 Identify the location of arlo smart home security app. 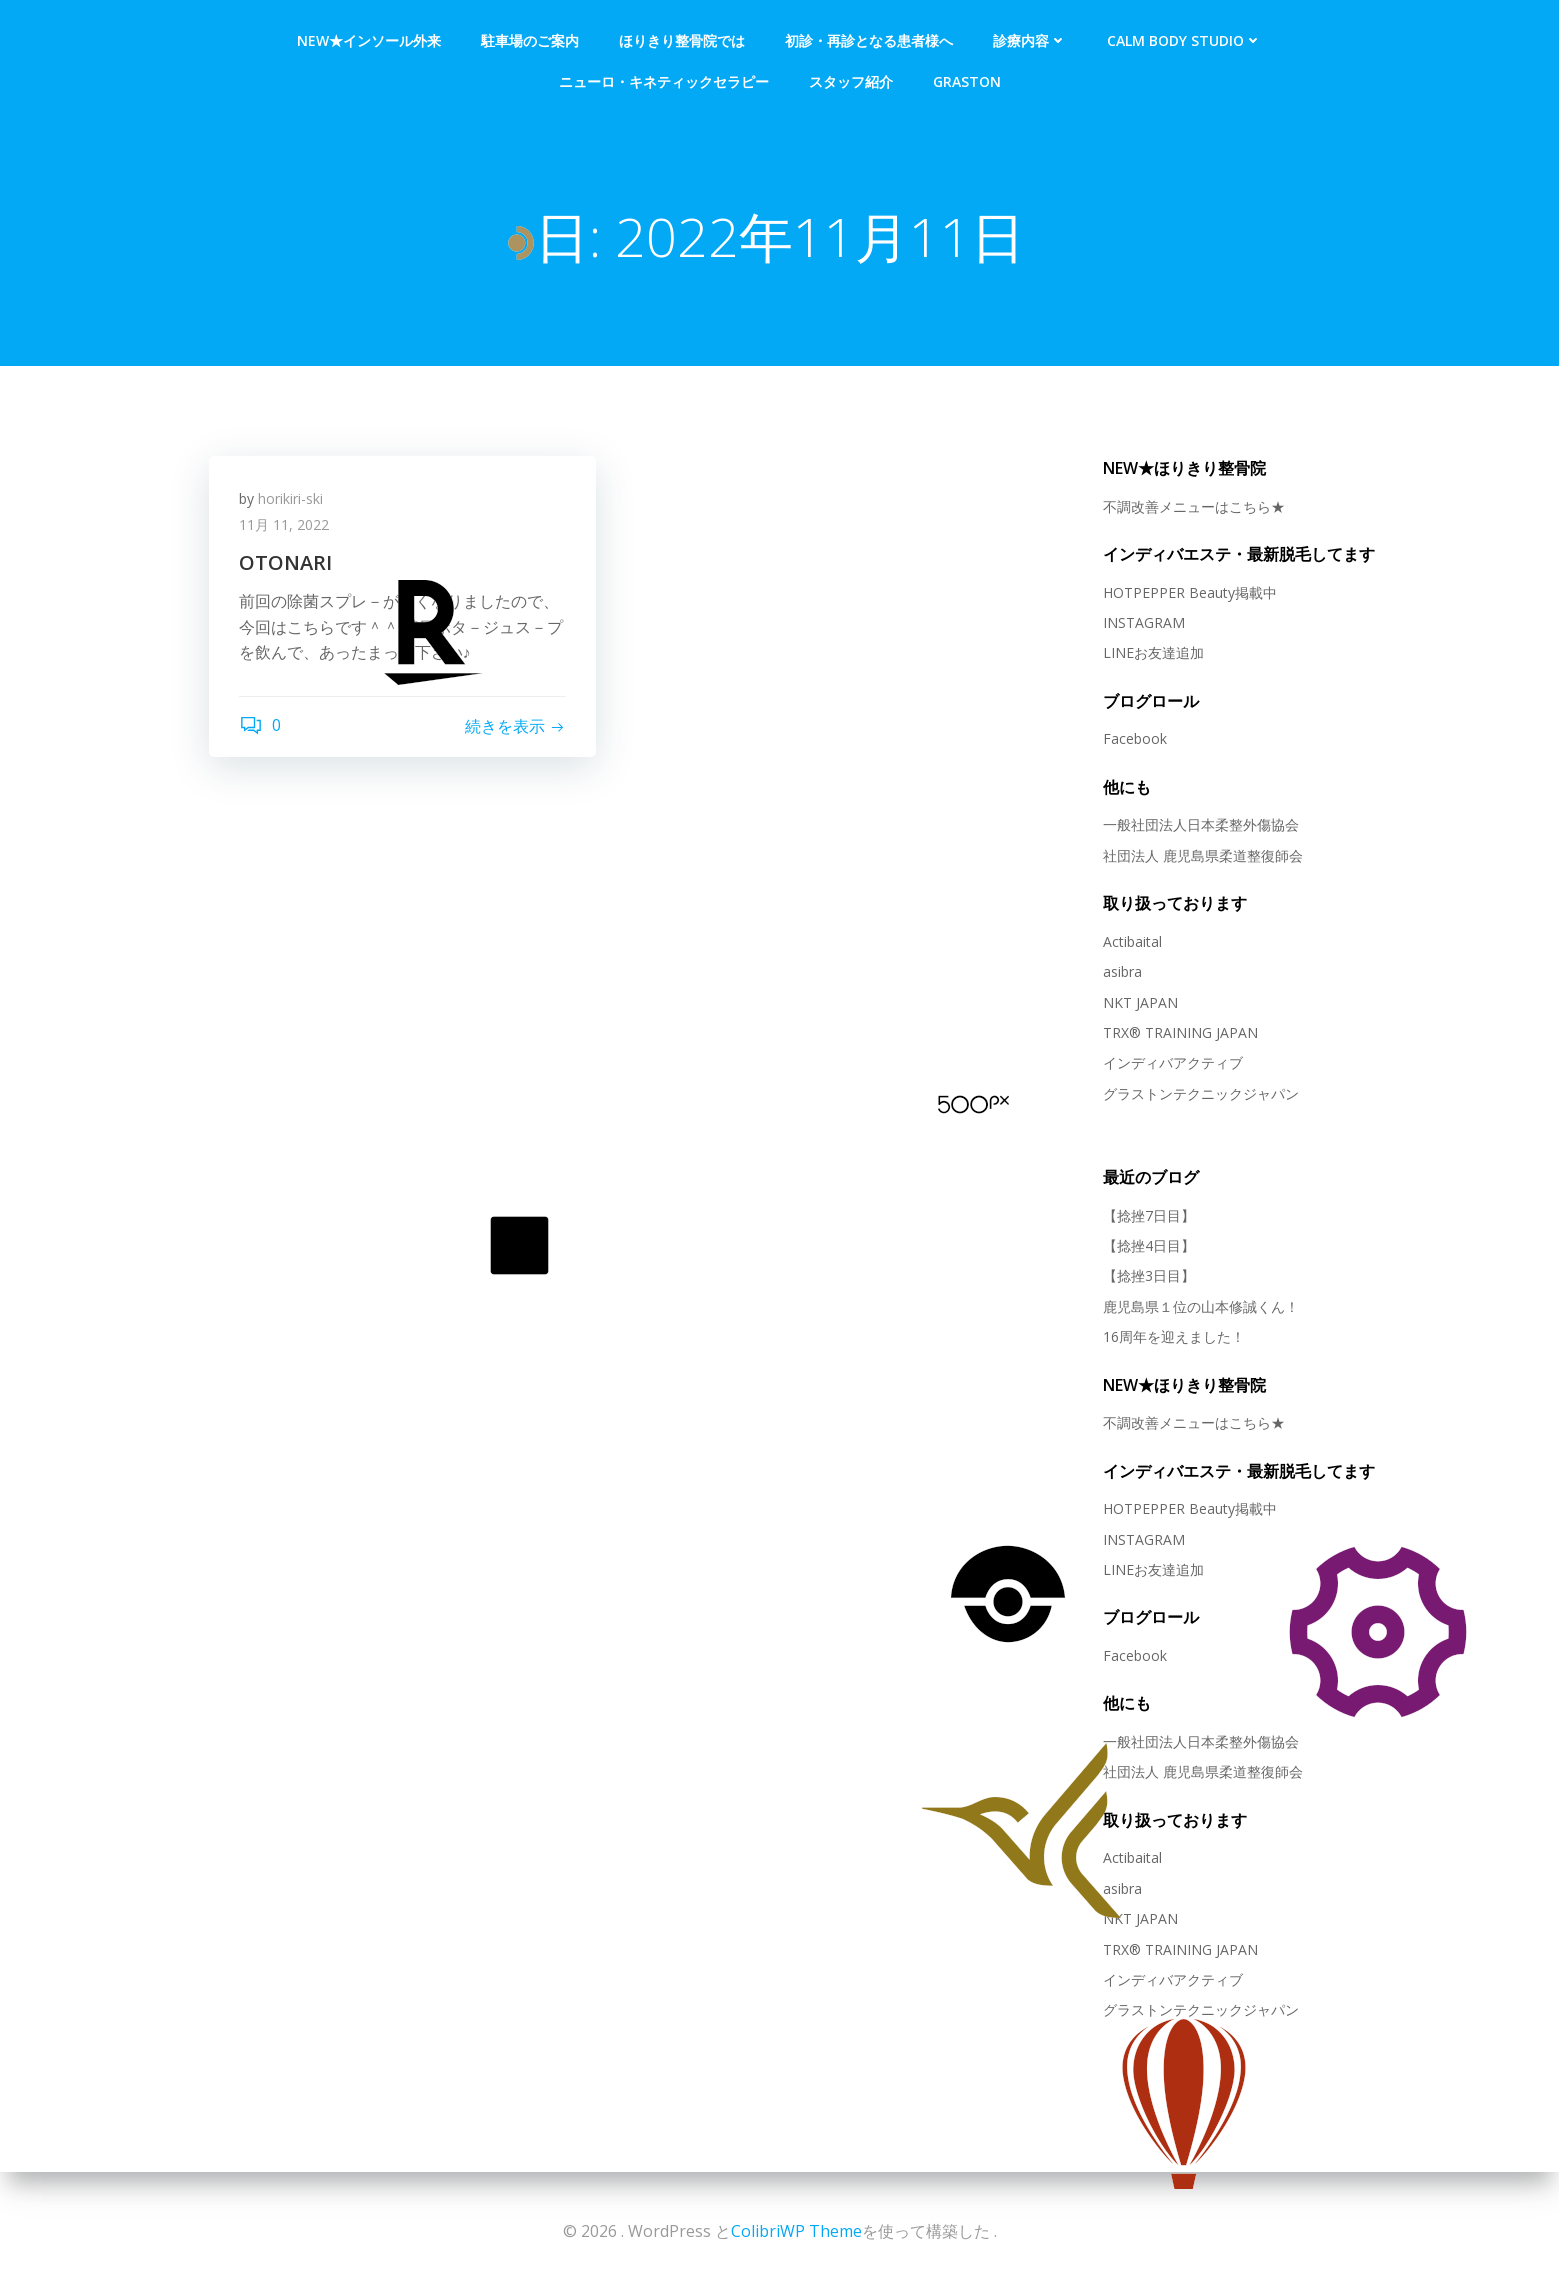
(1021, 1830).